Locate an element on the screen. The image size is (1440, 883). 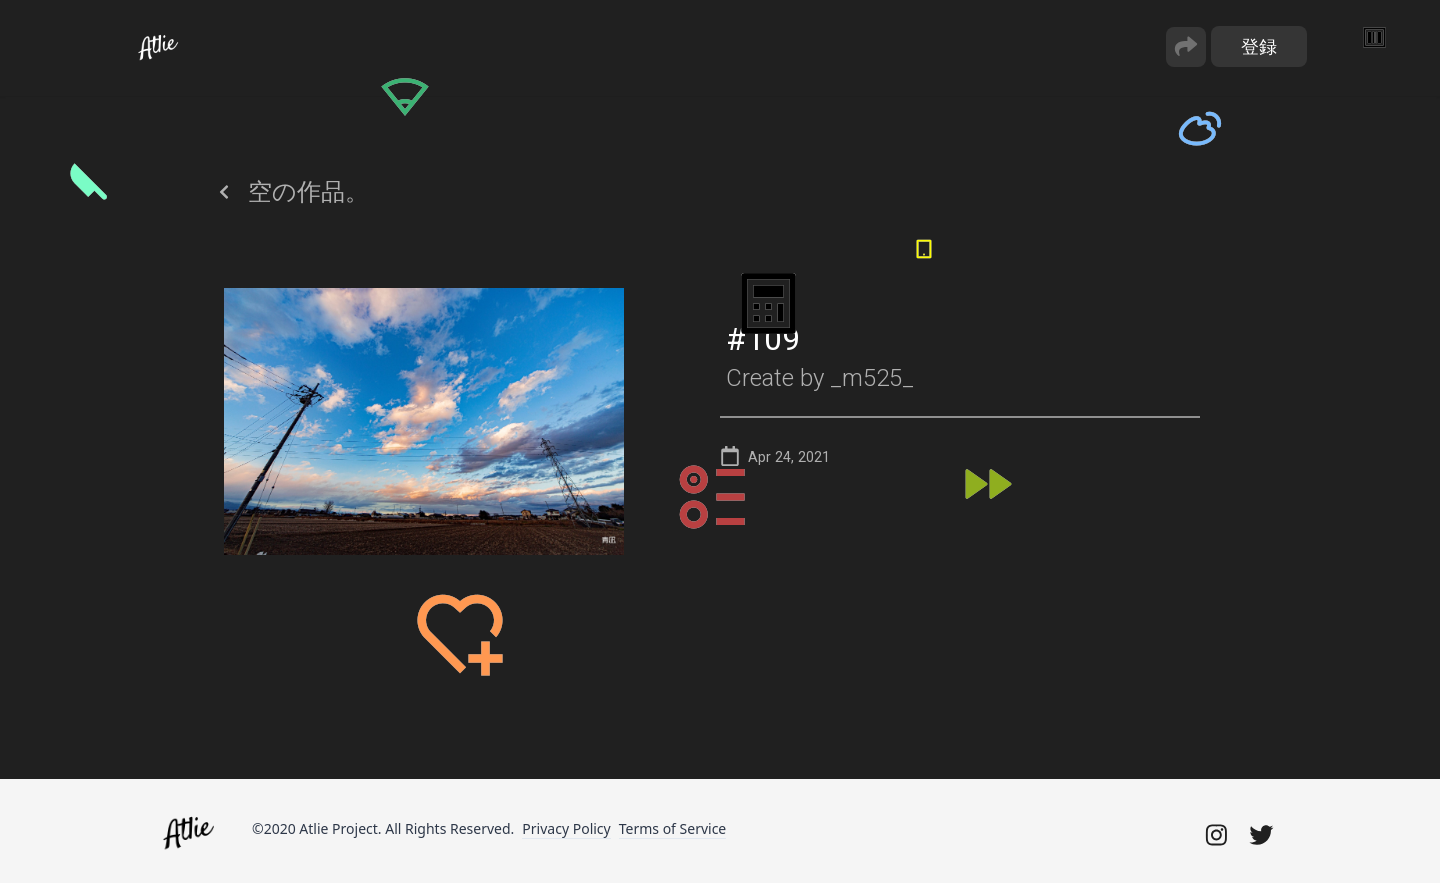
open Weibo app is located at coordinates (1200, 129).